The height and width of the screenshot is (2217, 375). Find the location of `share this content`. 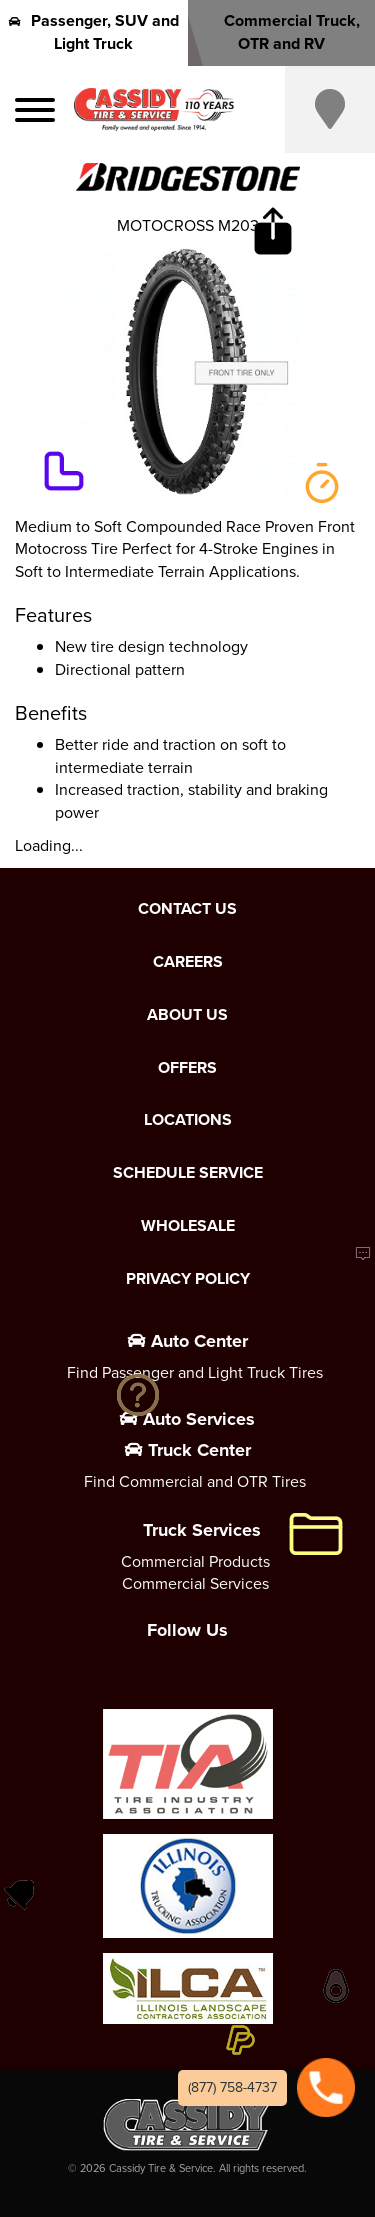

share this content is located at coordinates (273, 231).